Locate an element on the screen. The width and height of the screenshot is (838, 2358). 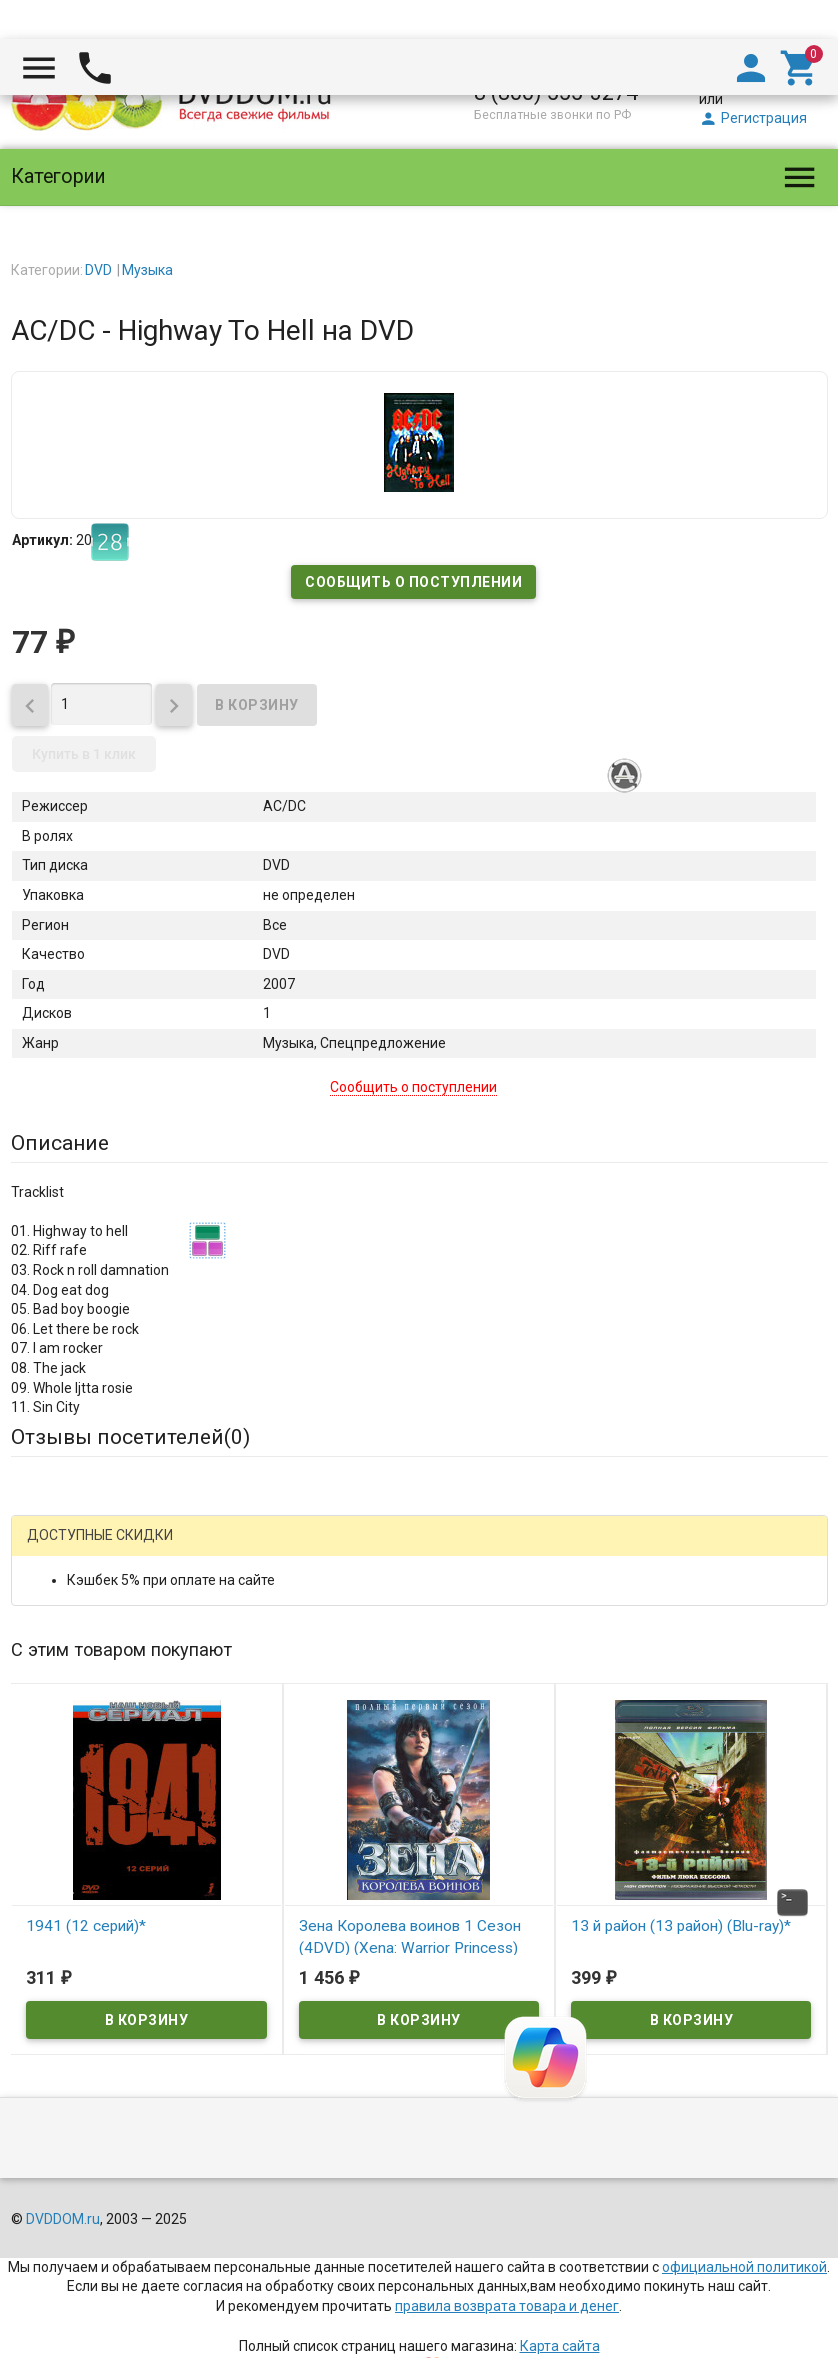
open Microsoft Copilot AI assistant is located at coordinates (545, 2057).